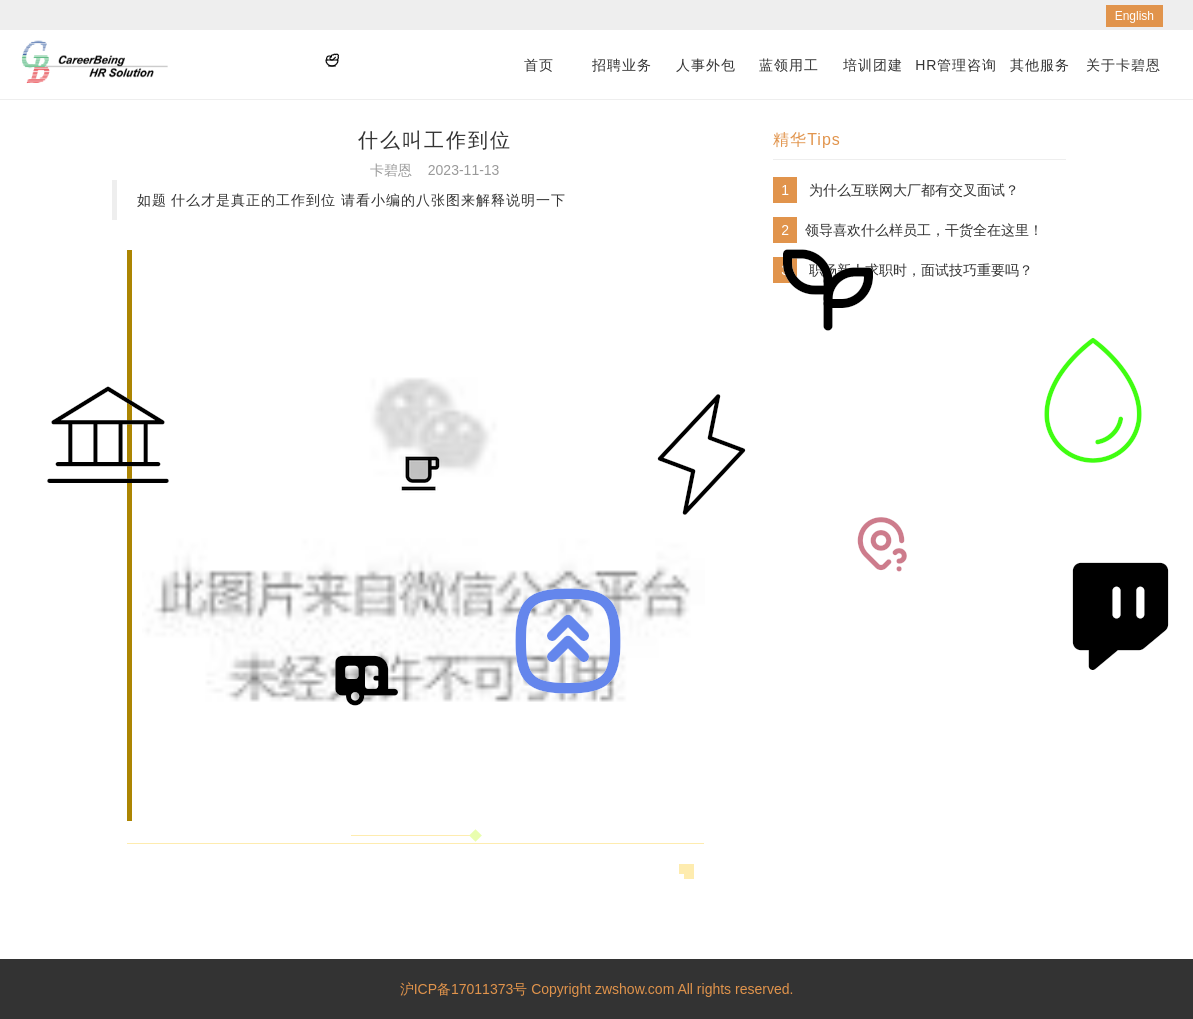 This screenshot has width=1193, height=1019. Describe the element at coordinates (420, 473) in the screenshot. I see `find nearby coffee shops or cafes` at that location.